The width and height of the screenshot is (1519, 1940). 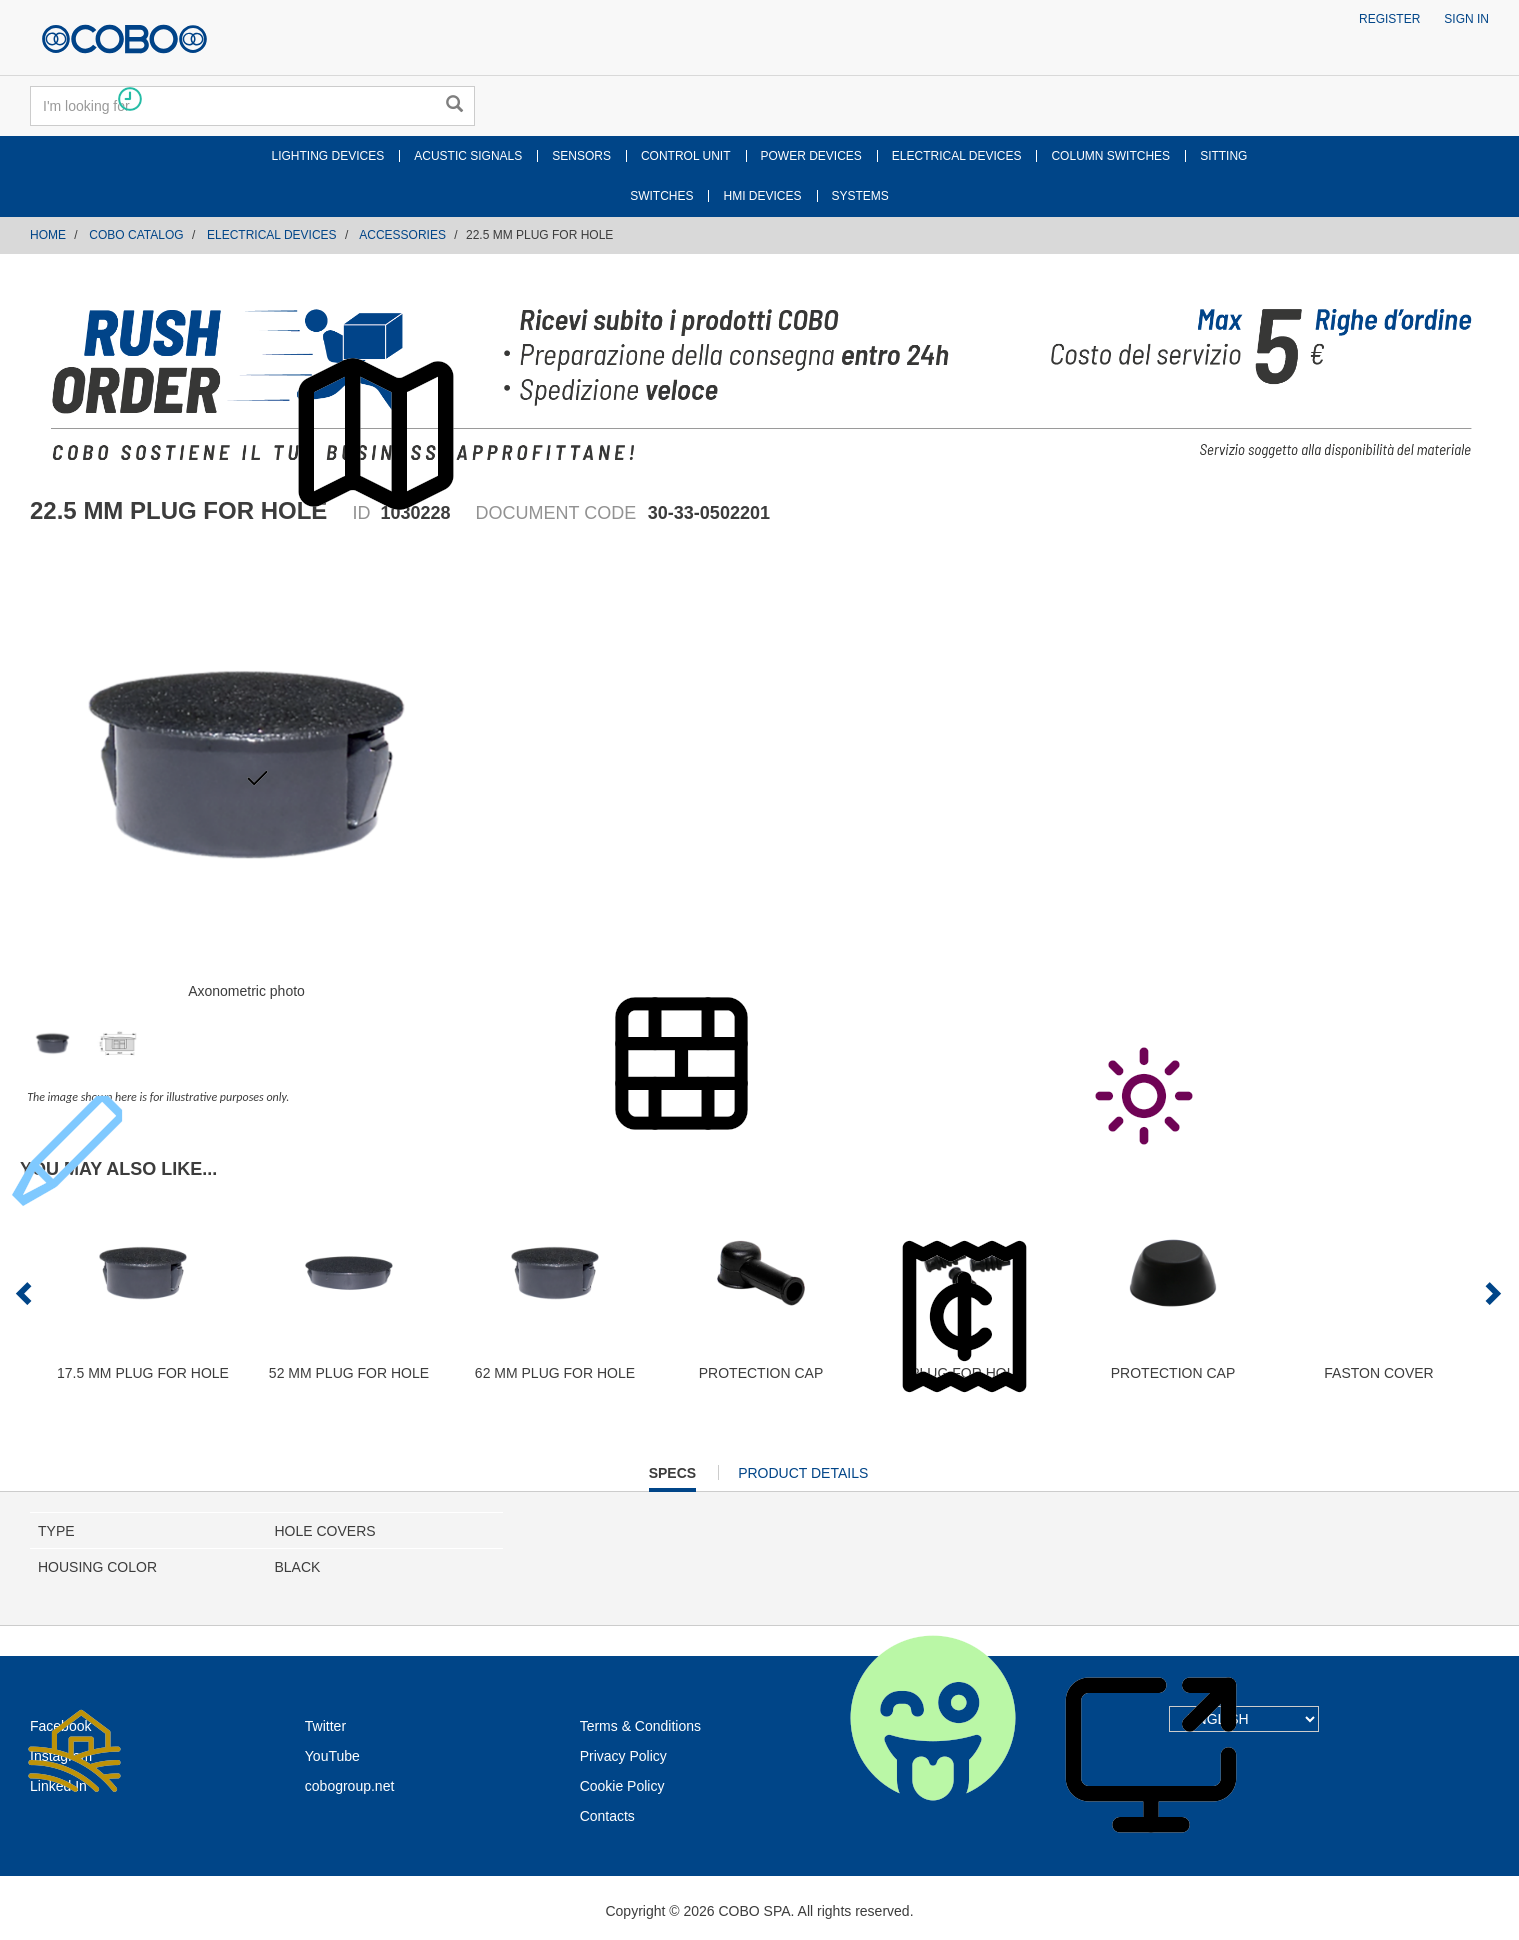 I want to click on indicates a firewall or security barrier, so click(x=681, y=1063).